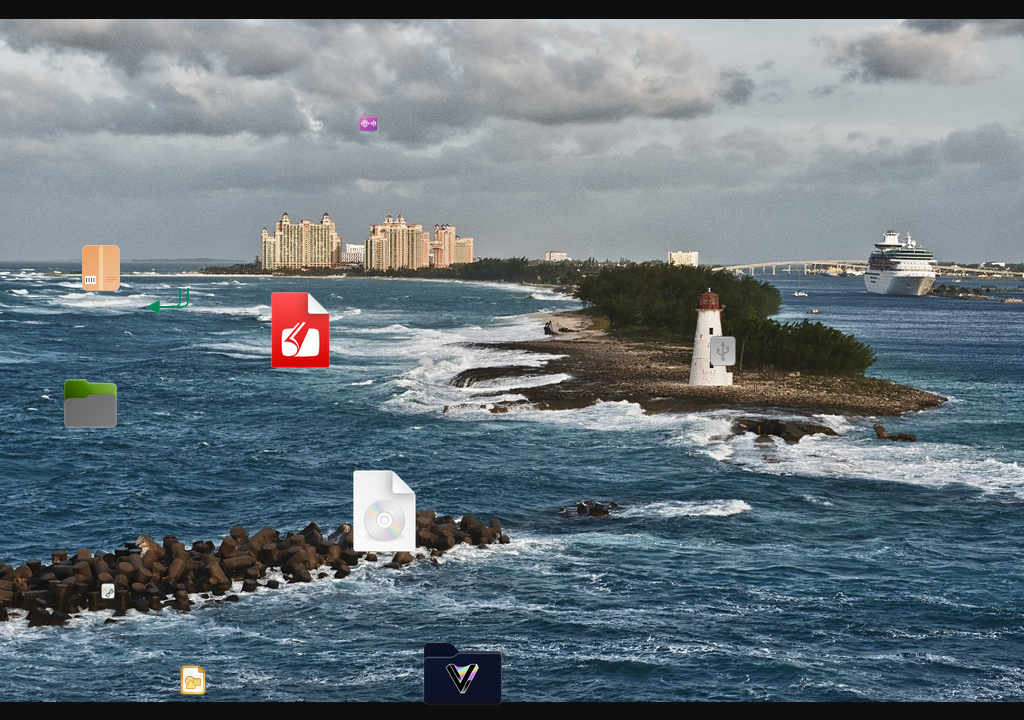 This screenshot has width=1024, height=720. I want to click on open wondershare videap project files folder, so click(462, 675).